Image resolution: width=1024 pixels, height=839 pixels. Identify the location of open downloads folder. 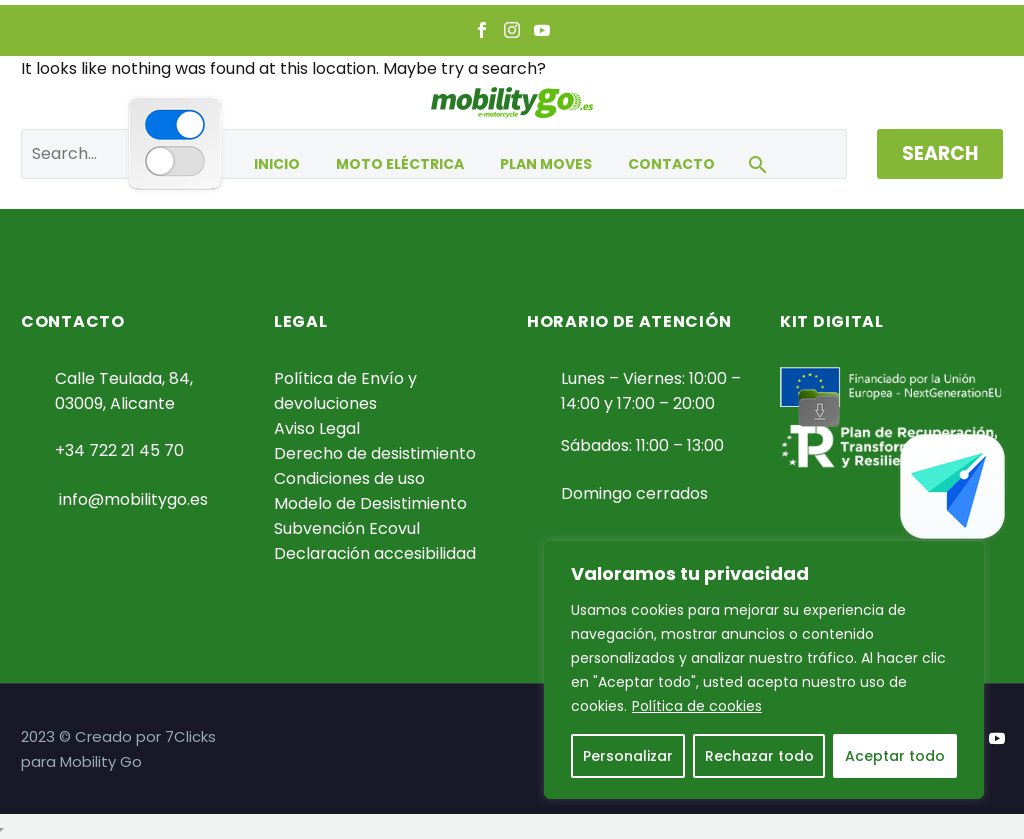
(819, 408).